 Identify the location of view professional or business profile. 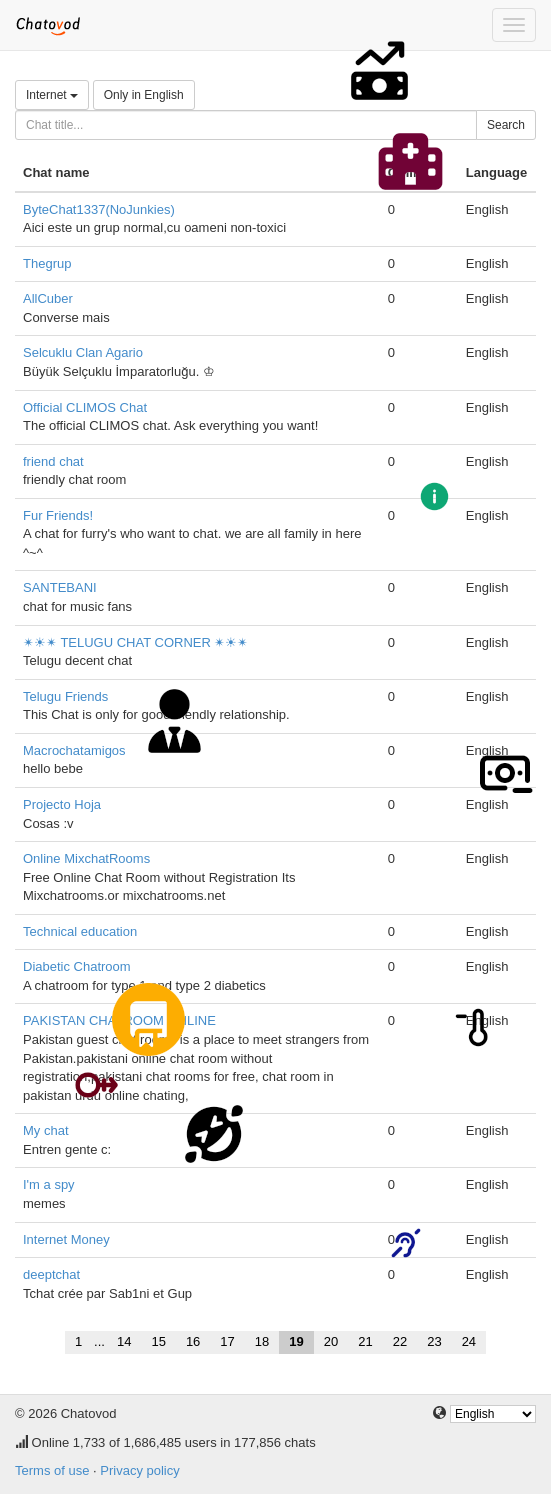
(174, 720).